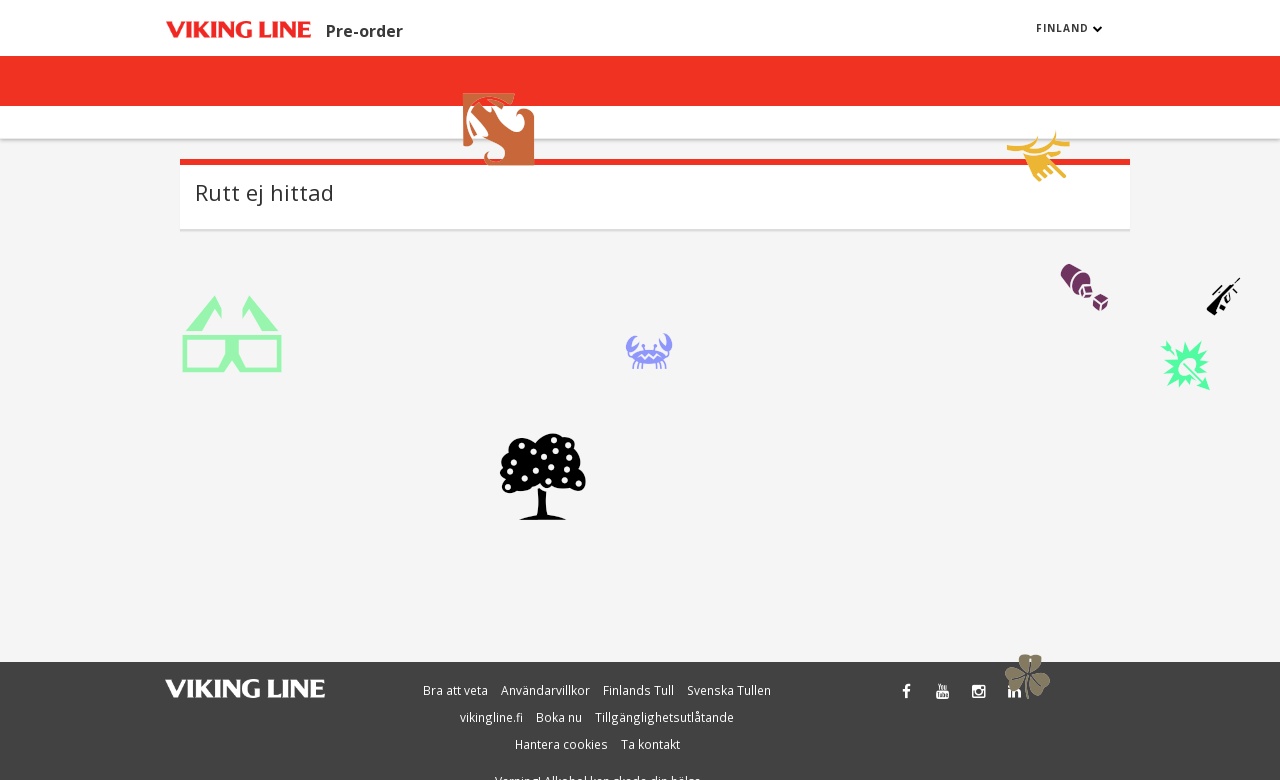 Image resolution: width=1280 pixels, height=780 pixels. What do you see at coordinates (649, 352) in the screenshot?
I see `indicates a failed or unsuccessful game action` at bounding box center [649, 352].